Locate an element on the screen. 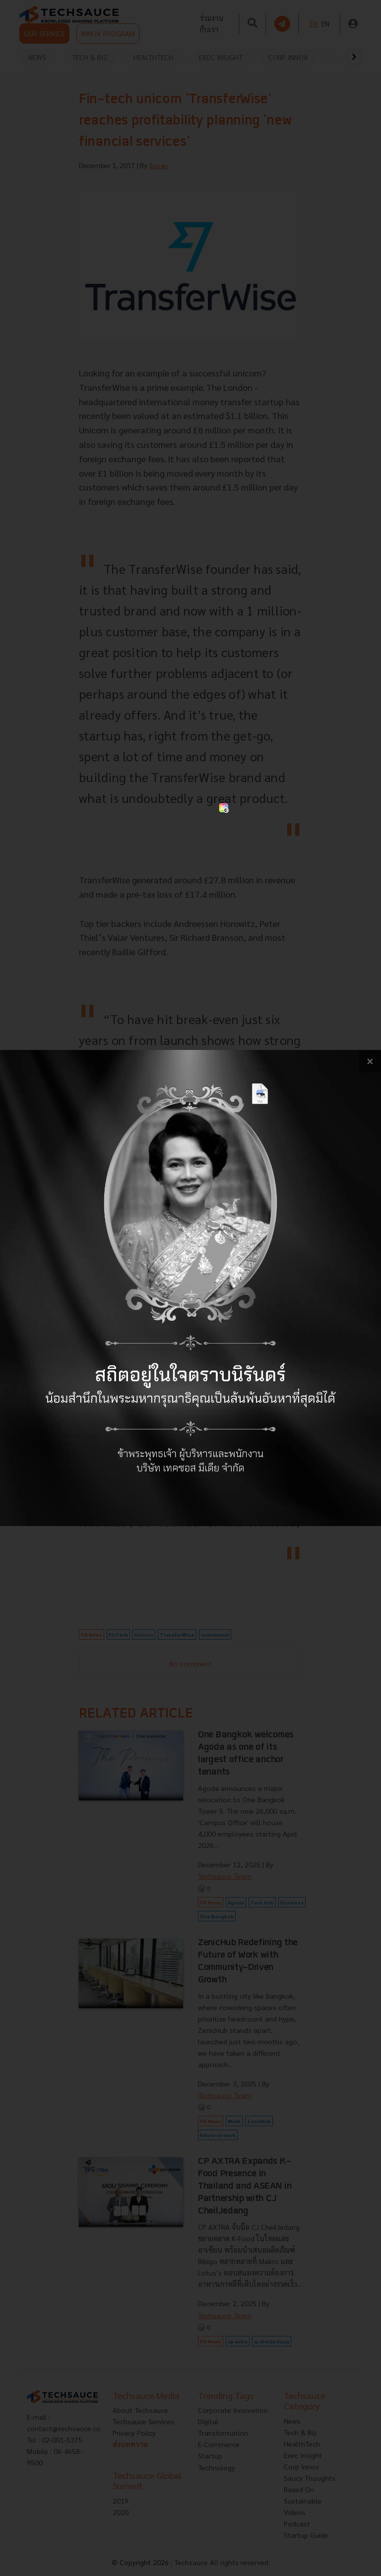 This screenshot has width=381, height=2576. open kvantum theme manager settings is located at coordinates (224, 808).